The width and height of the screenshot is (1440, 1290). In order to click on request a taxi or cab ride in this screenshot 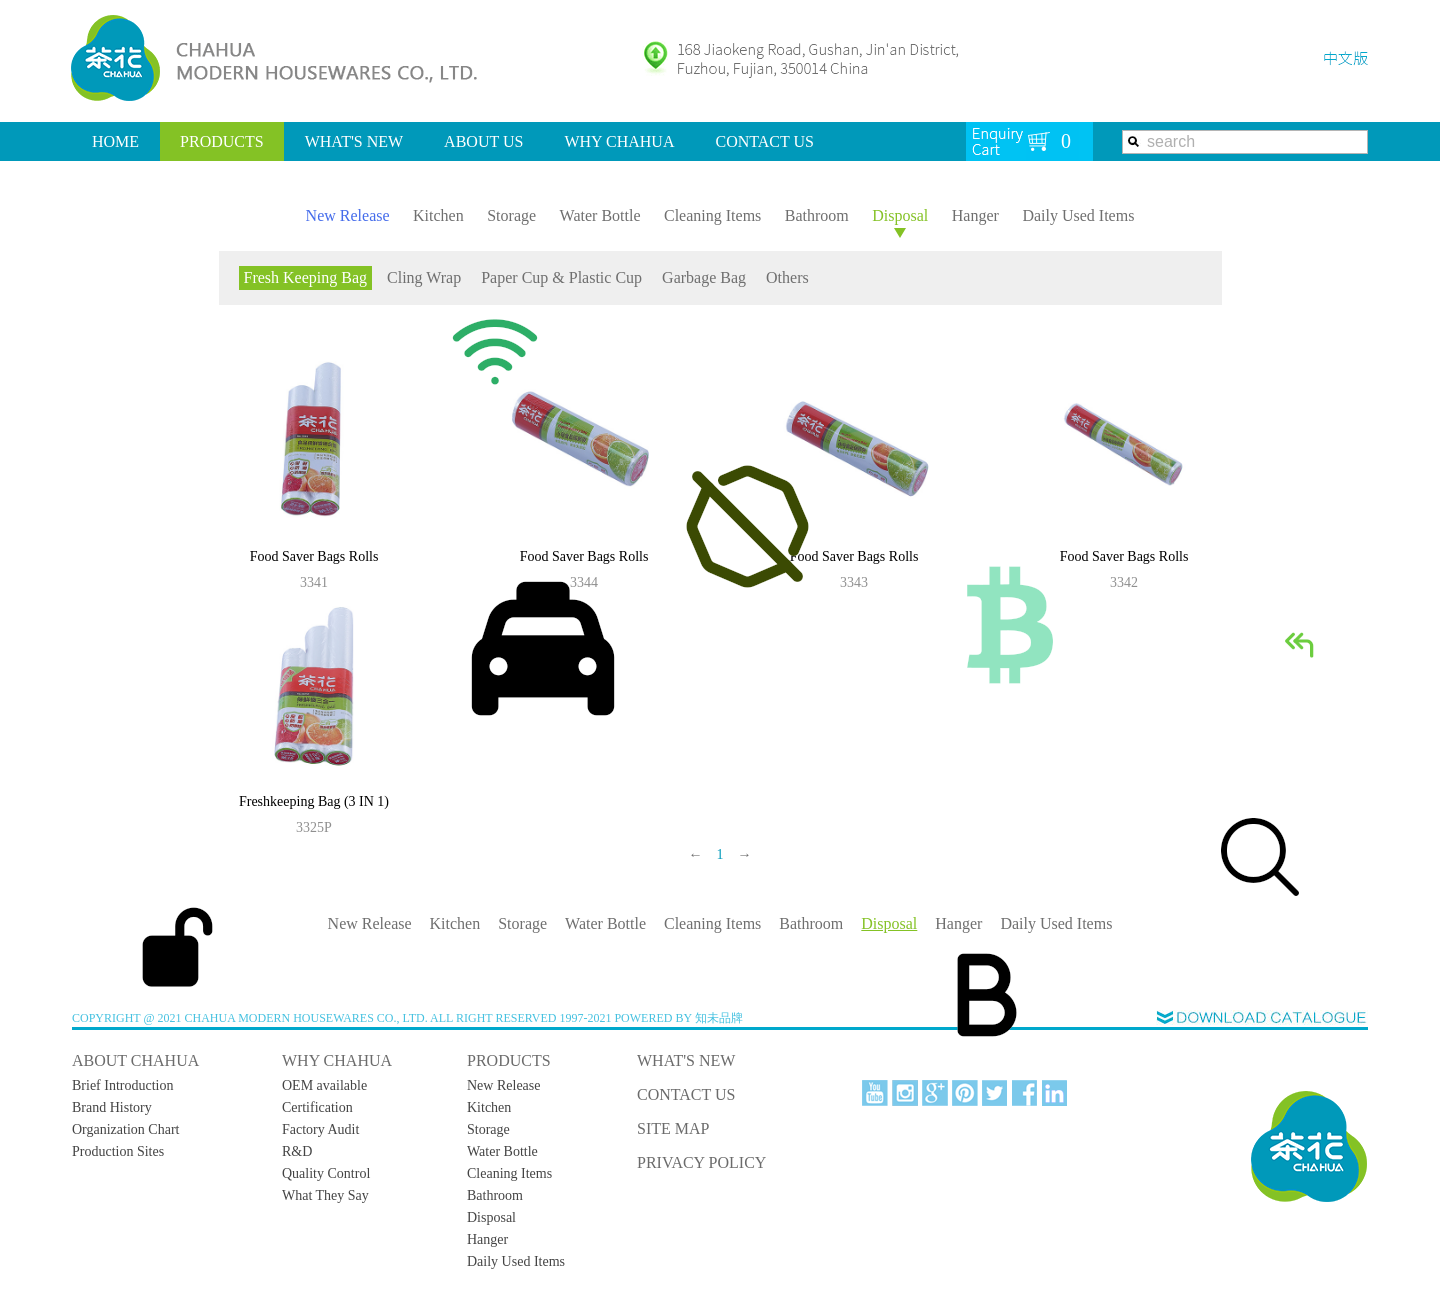, I will do `click(543, 653)`.